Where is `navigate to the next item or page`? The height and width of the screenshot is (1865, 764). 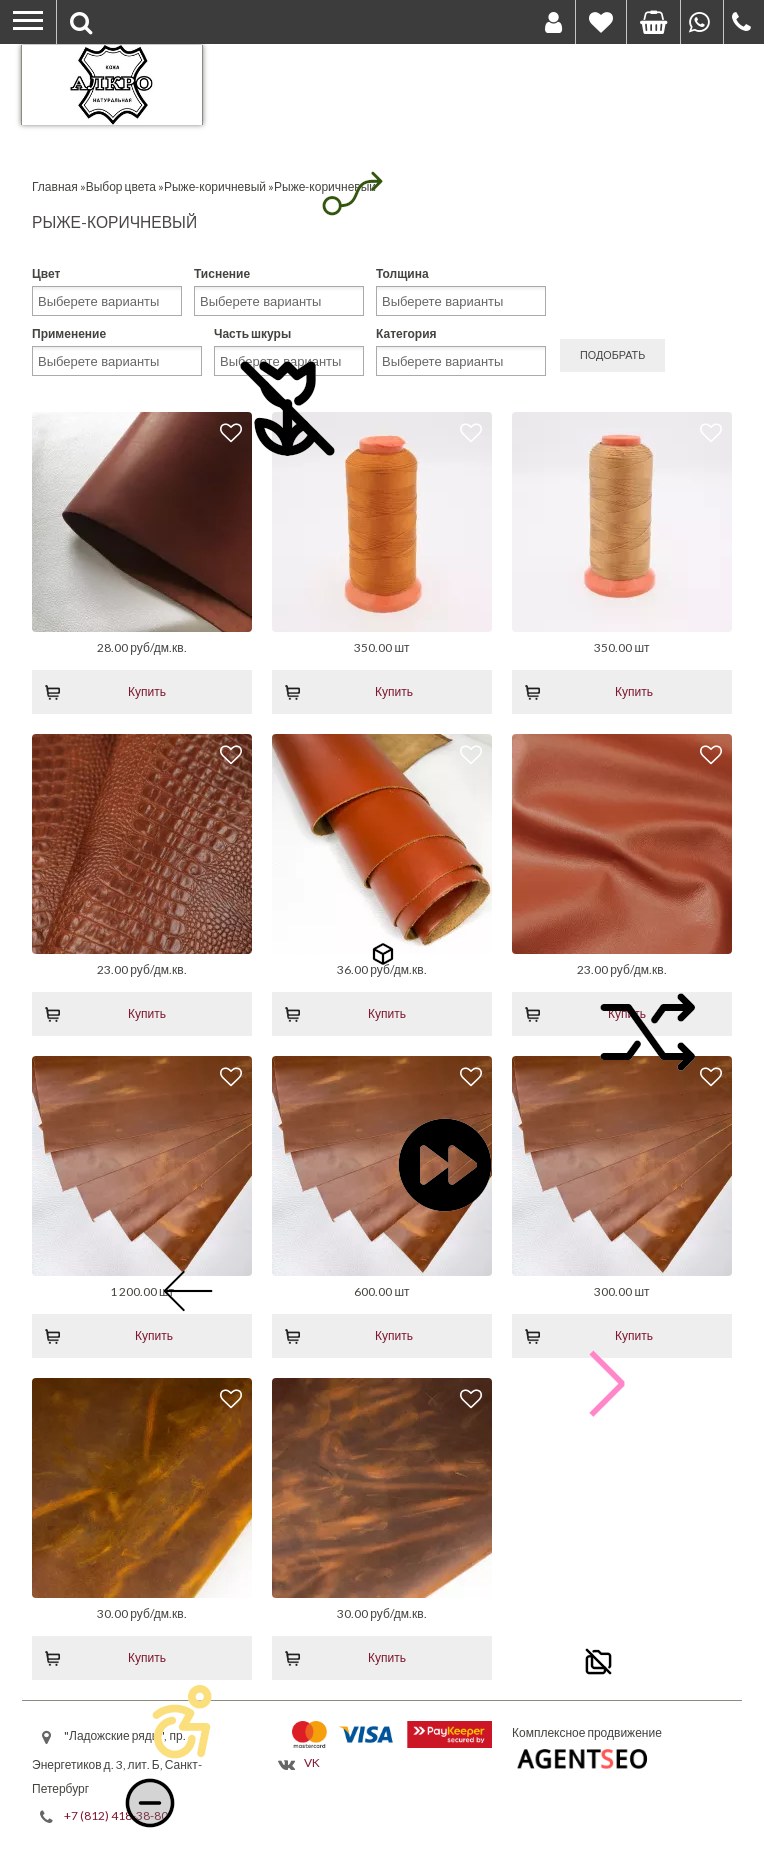
navigate to the next item or page is located at coordinates (604, 1383).